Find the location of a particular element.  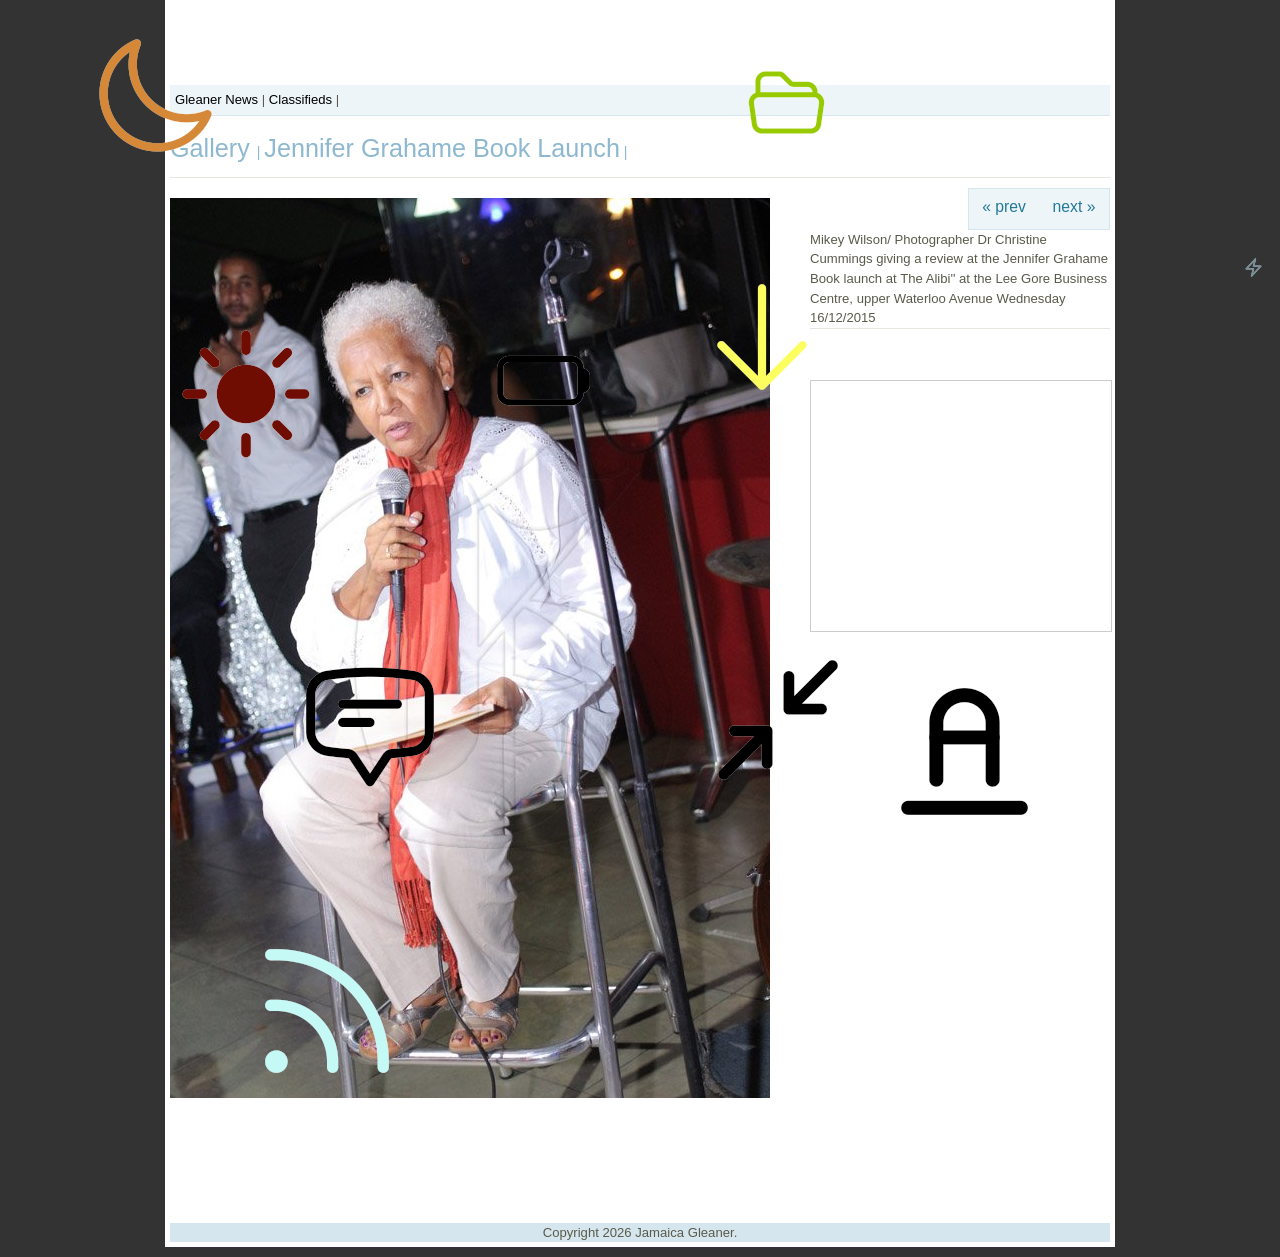

switch to dark mode is located at coordinates (153, 97).